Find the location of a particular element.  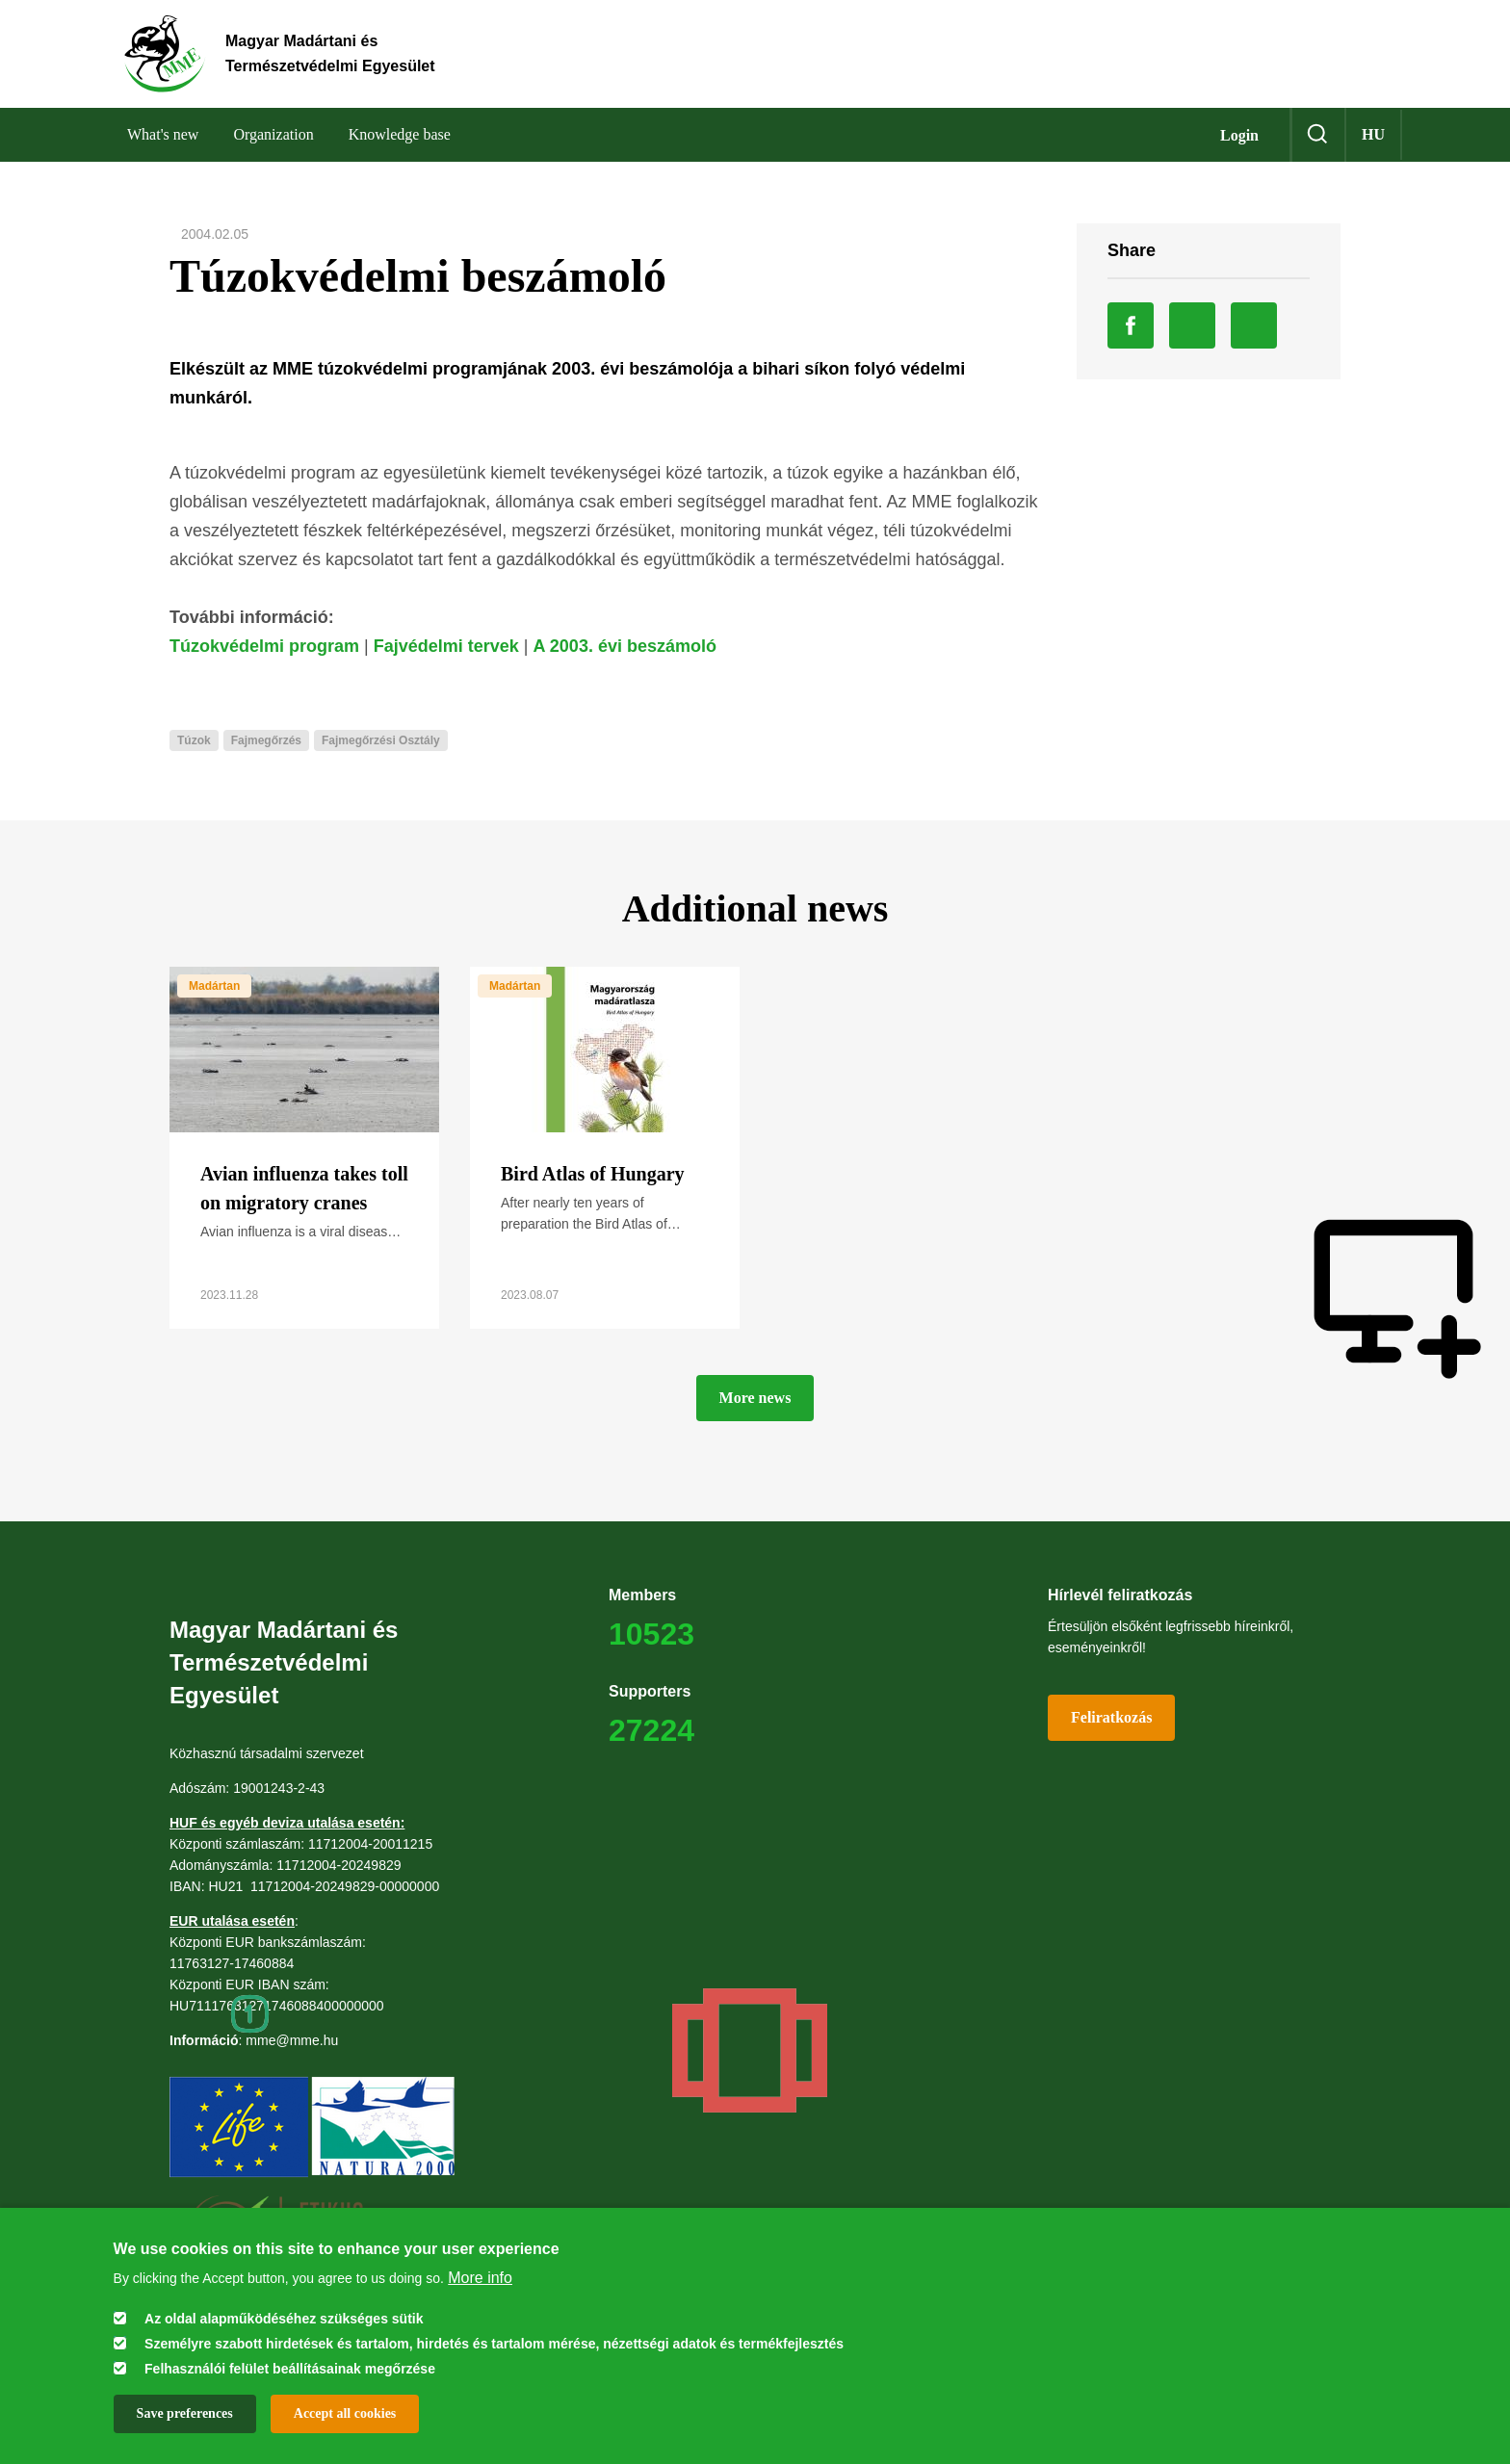

view content in carousel mode is located at coordinates (749, 2050).